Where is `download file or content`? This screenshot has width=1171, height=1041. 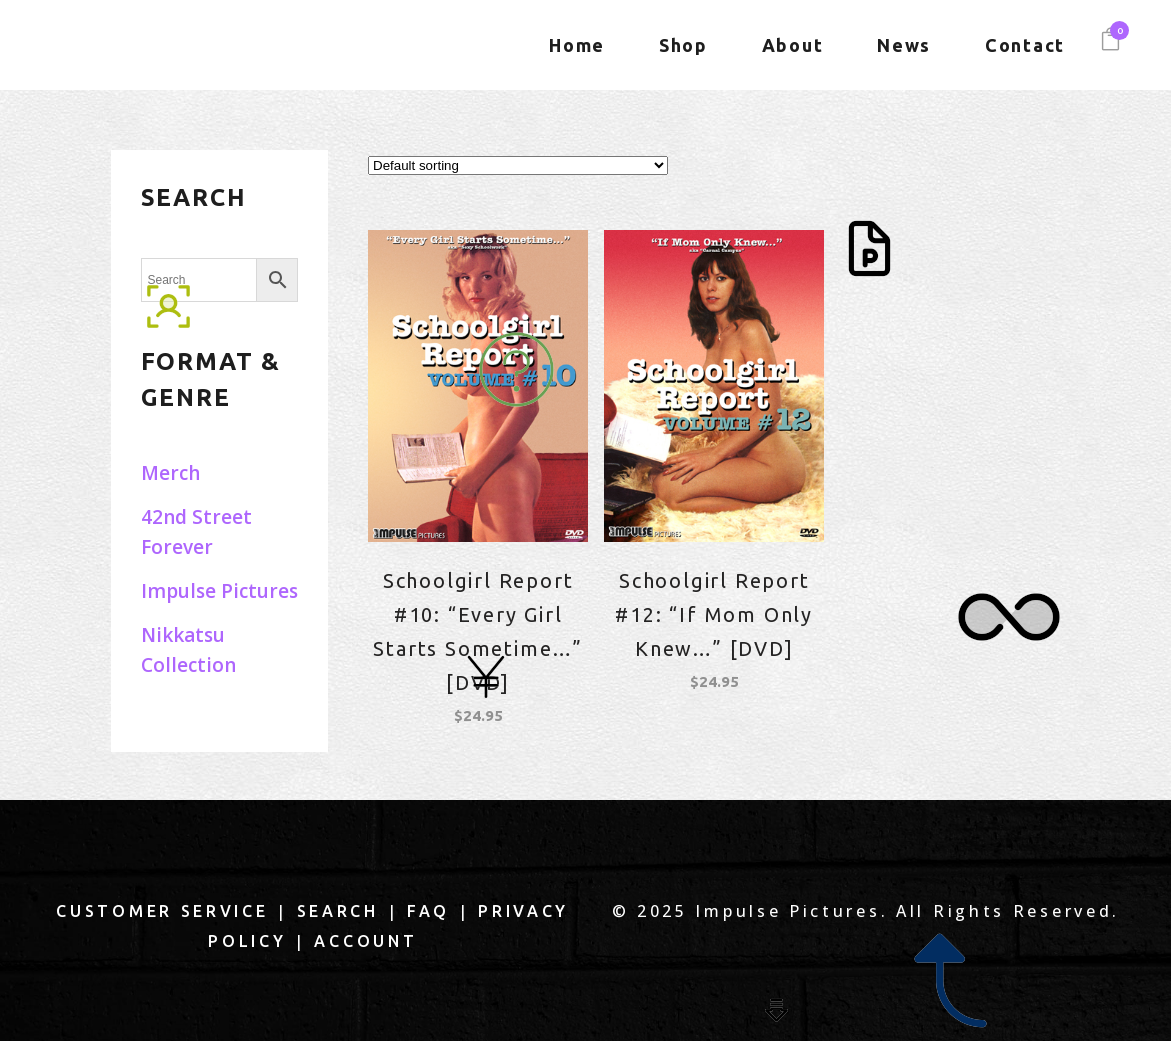
download file or content is located at coordinates (776, 1009).